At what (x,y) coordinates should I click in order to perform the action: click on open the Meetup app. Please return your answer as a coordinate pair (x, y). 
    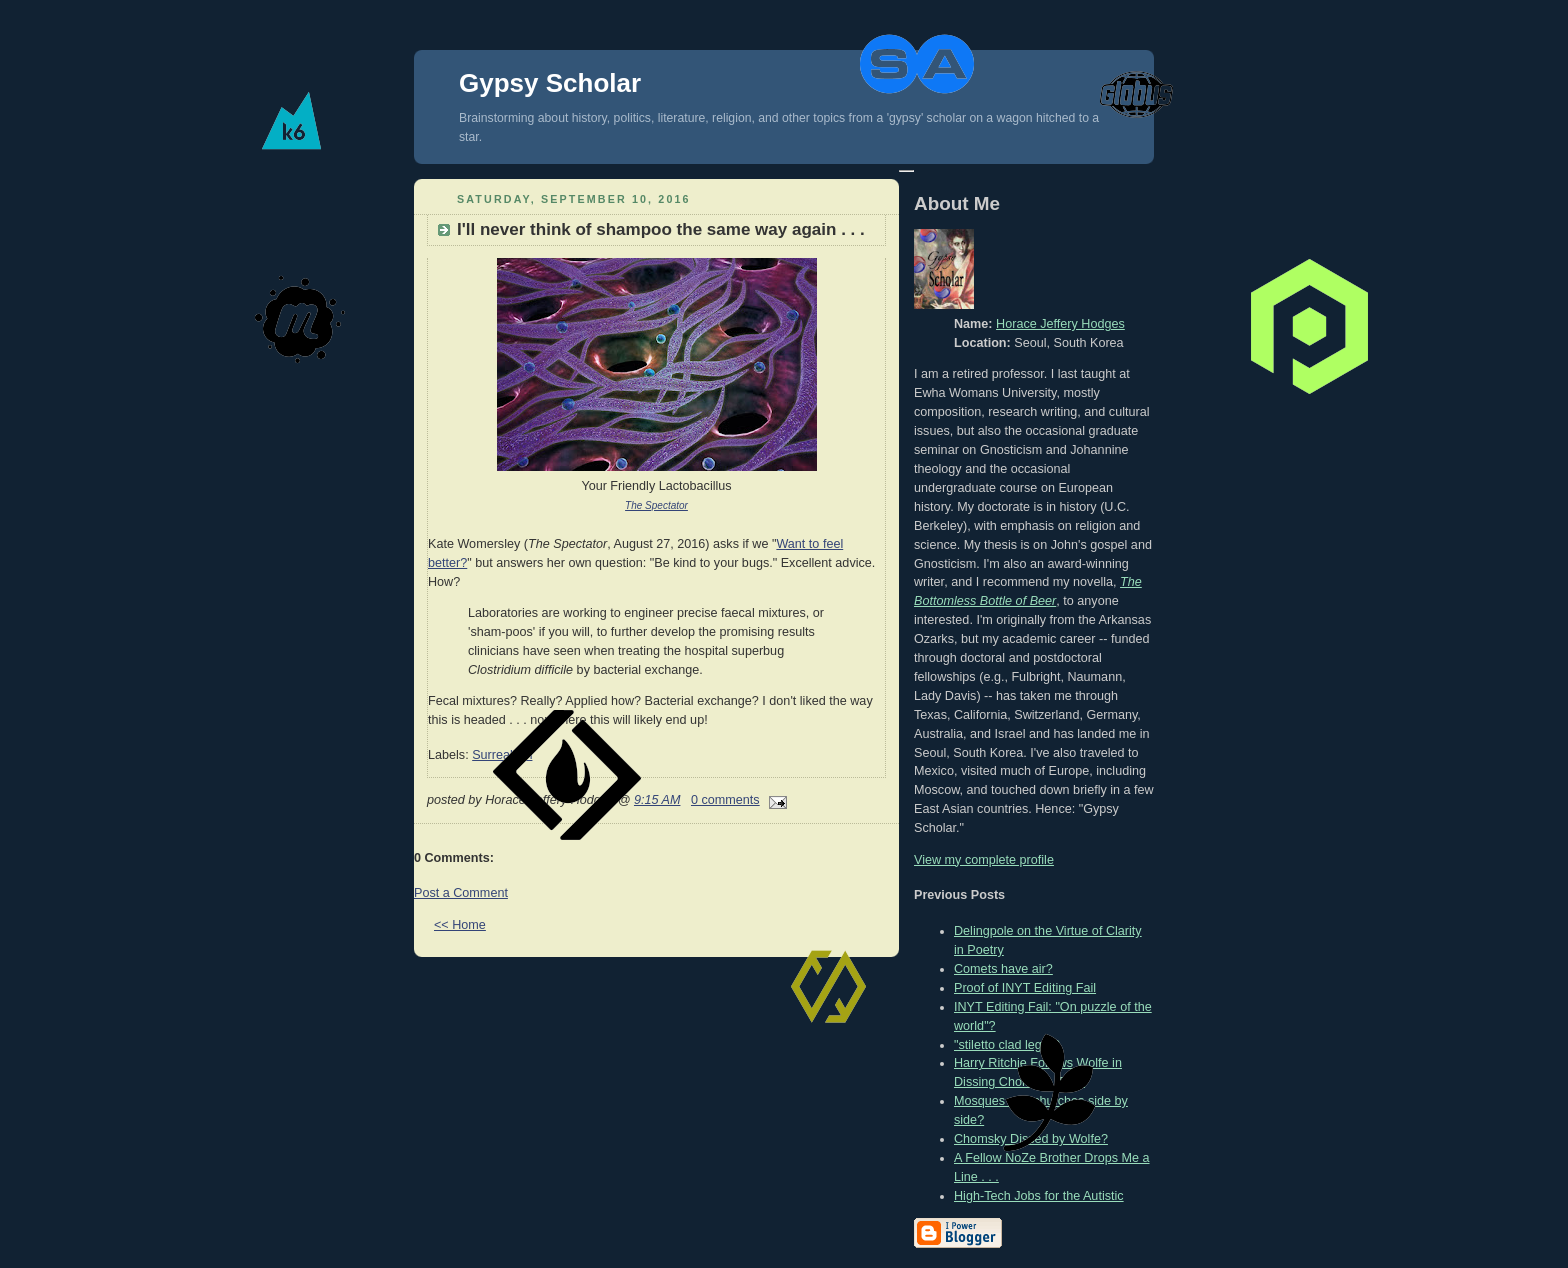
    Looking at the image, I should click on (298, 319).